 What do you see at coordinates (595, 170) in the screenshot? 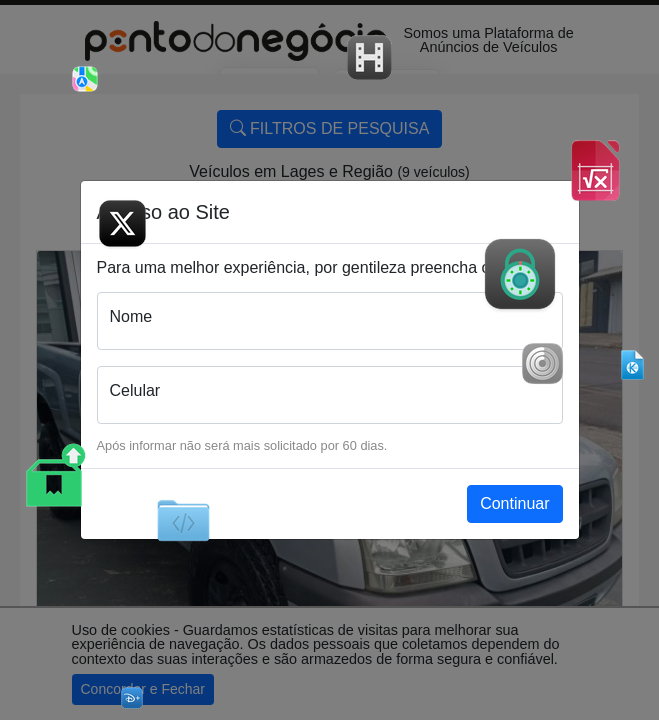
I see `open LibreOffice Math formula editor` at bounding box center [595, 170].